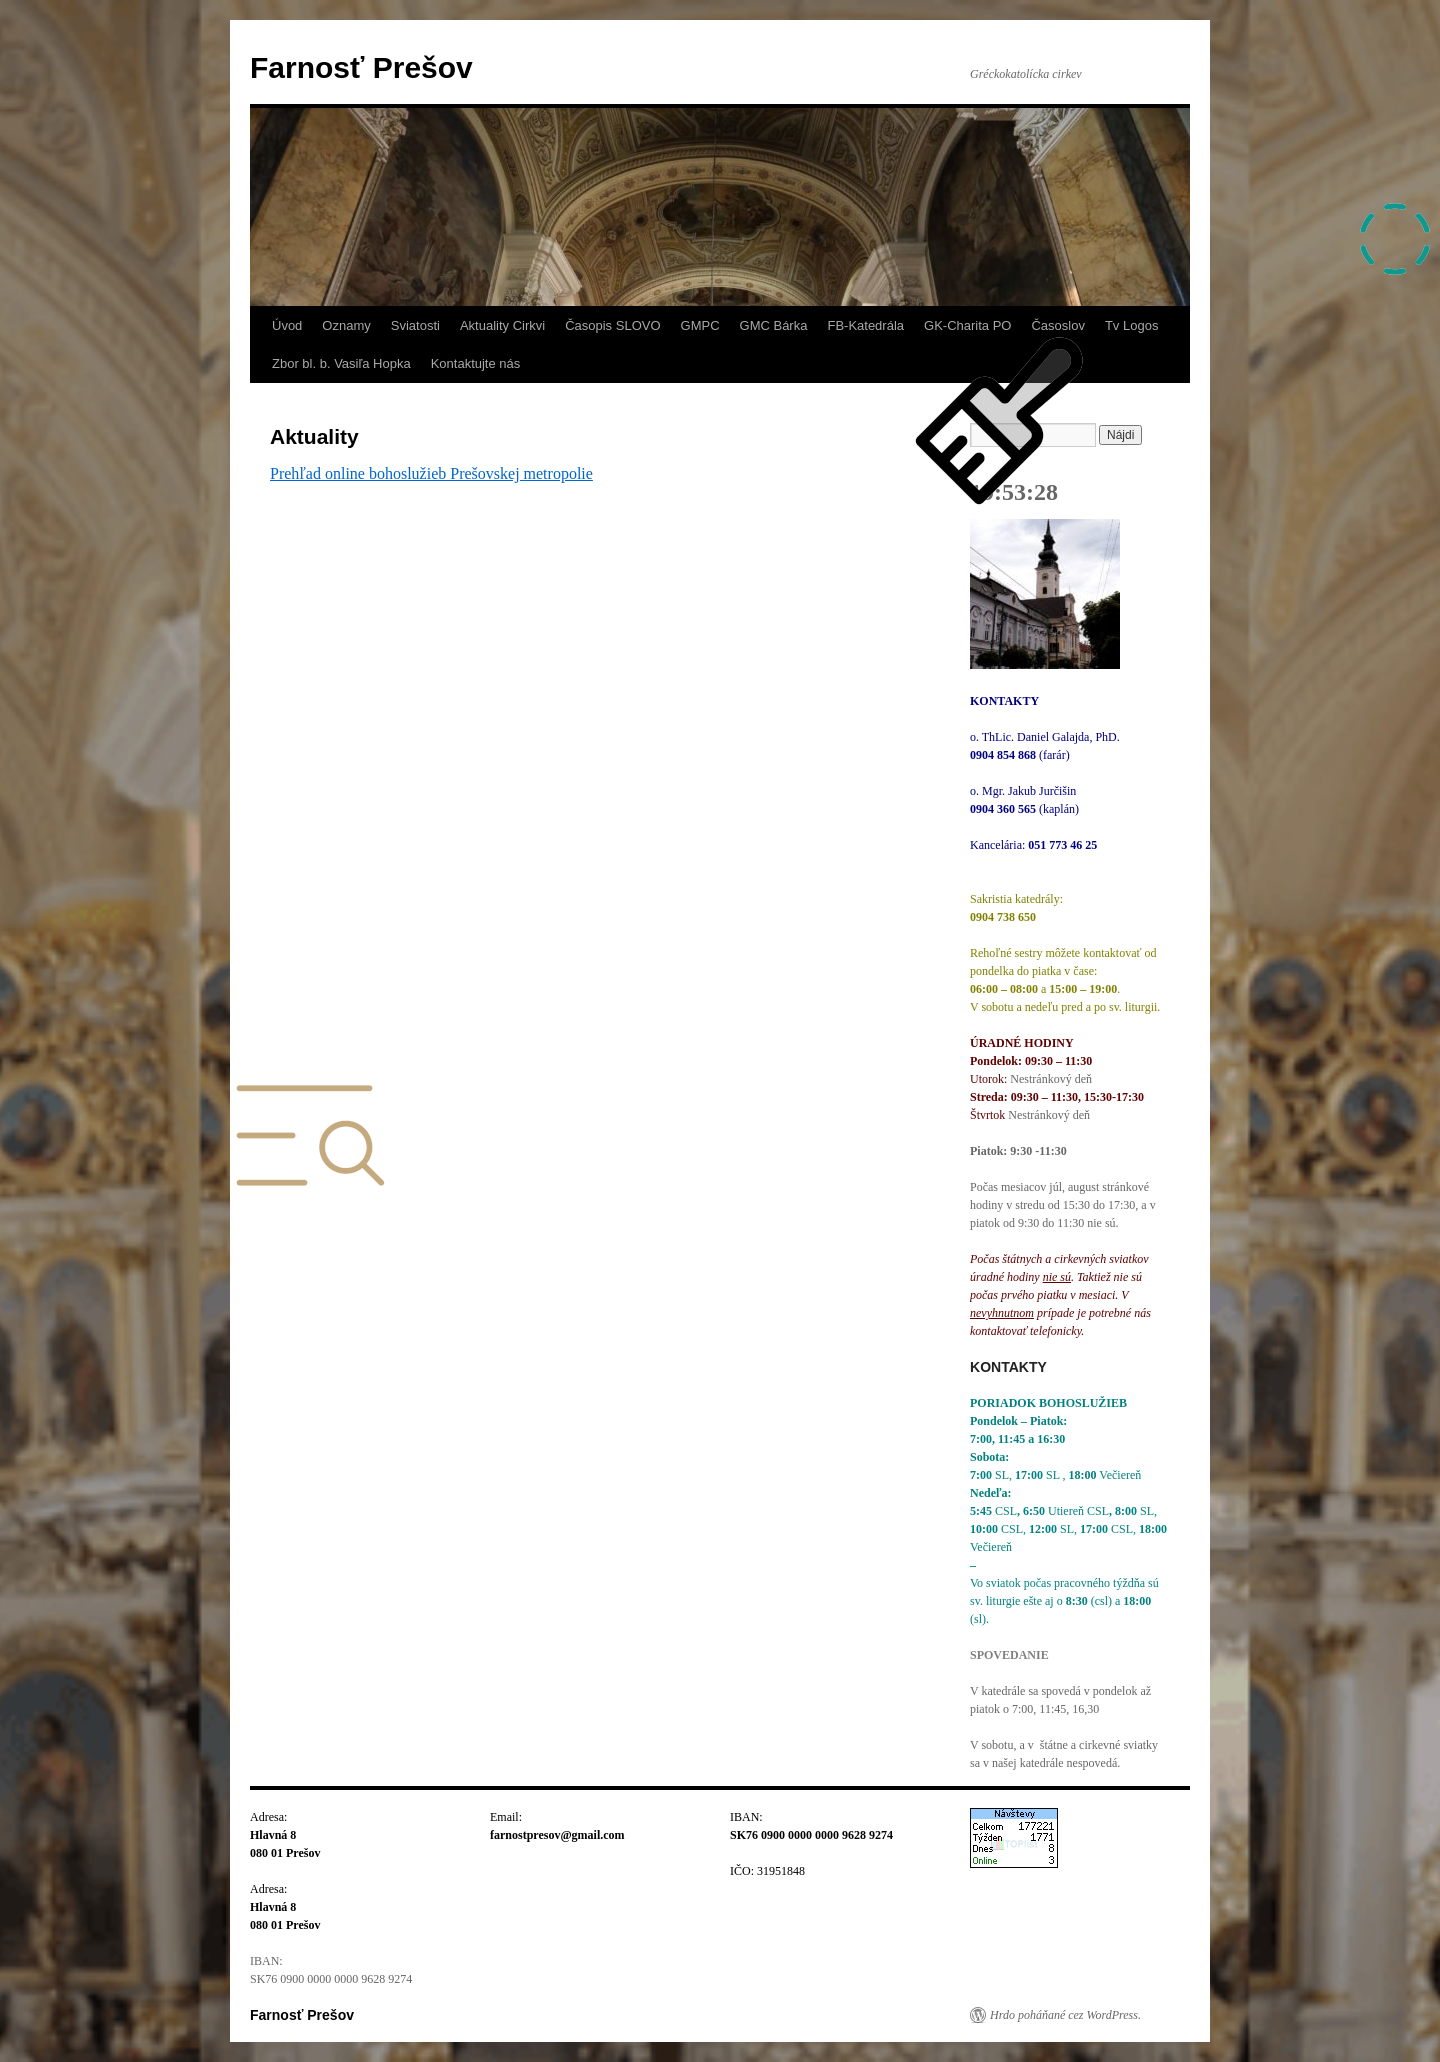 Image resolution: width=1440 pixels, height=2062 pixels. What do you see at coordinates (1002, 418) in the screenshot?
I see `access painting or drawing tools` at bounding box center [1002, 418].